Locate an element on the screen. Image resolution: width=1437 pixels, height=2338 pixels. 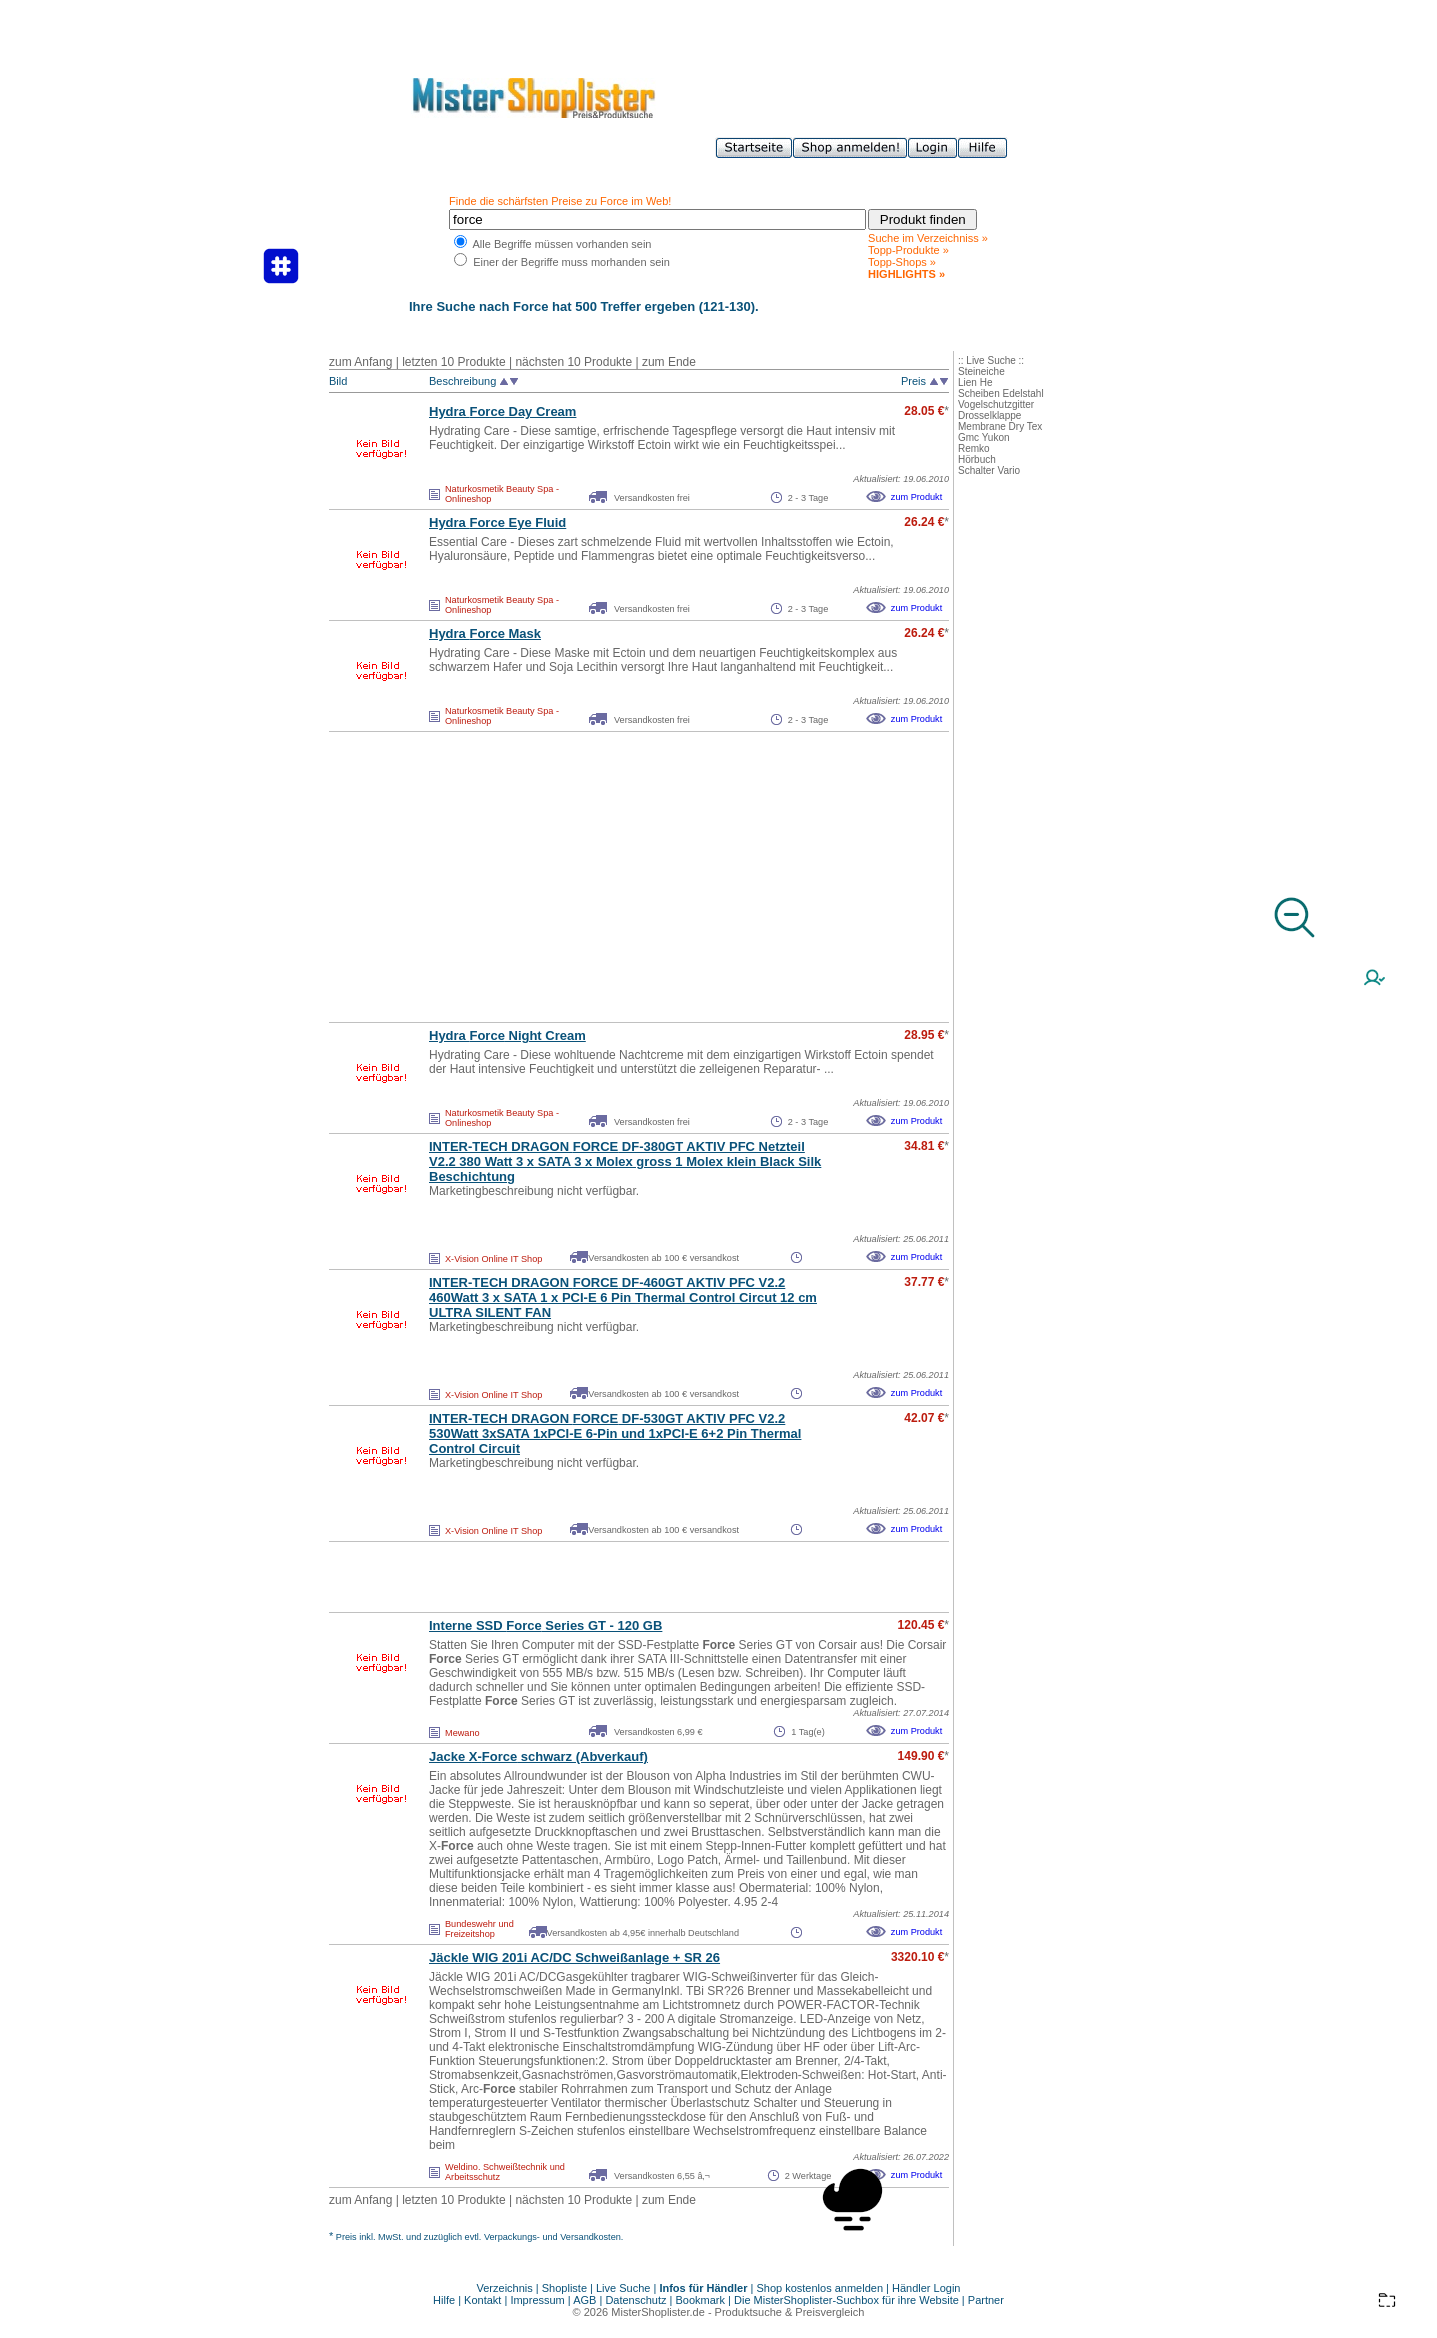
zoom out is located at coordinates (1294, 917).